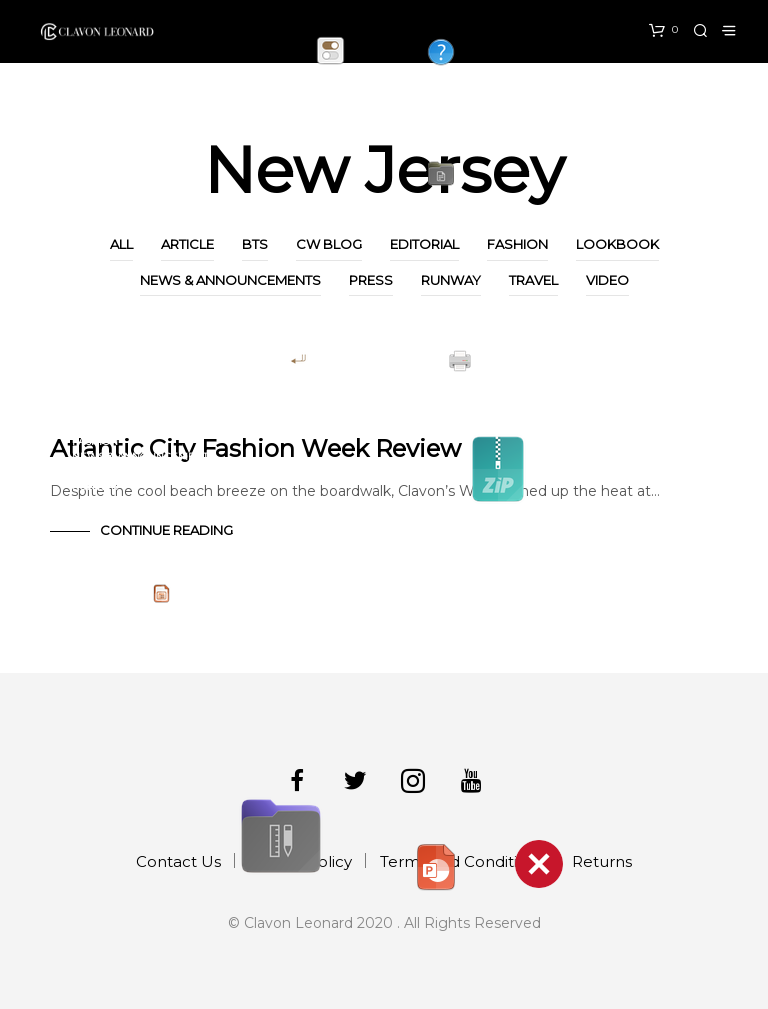 This screenshot has width=768, height=1009. What do you see at coordinates (441, 52) in the screenshot?
I see `access help or frequently asked questions` at bounding box center [441, 52].